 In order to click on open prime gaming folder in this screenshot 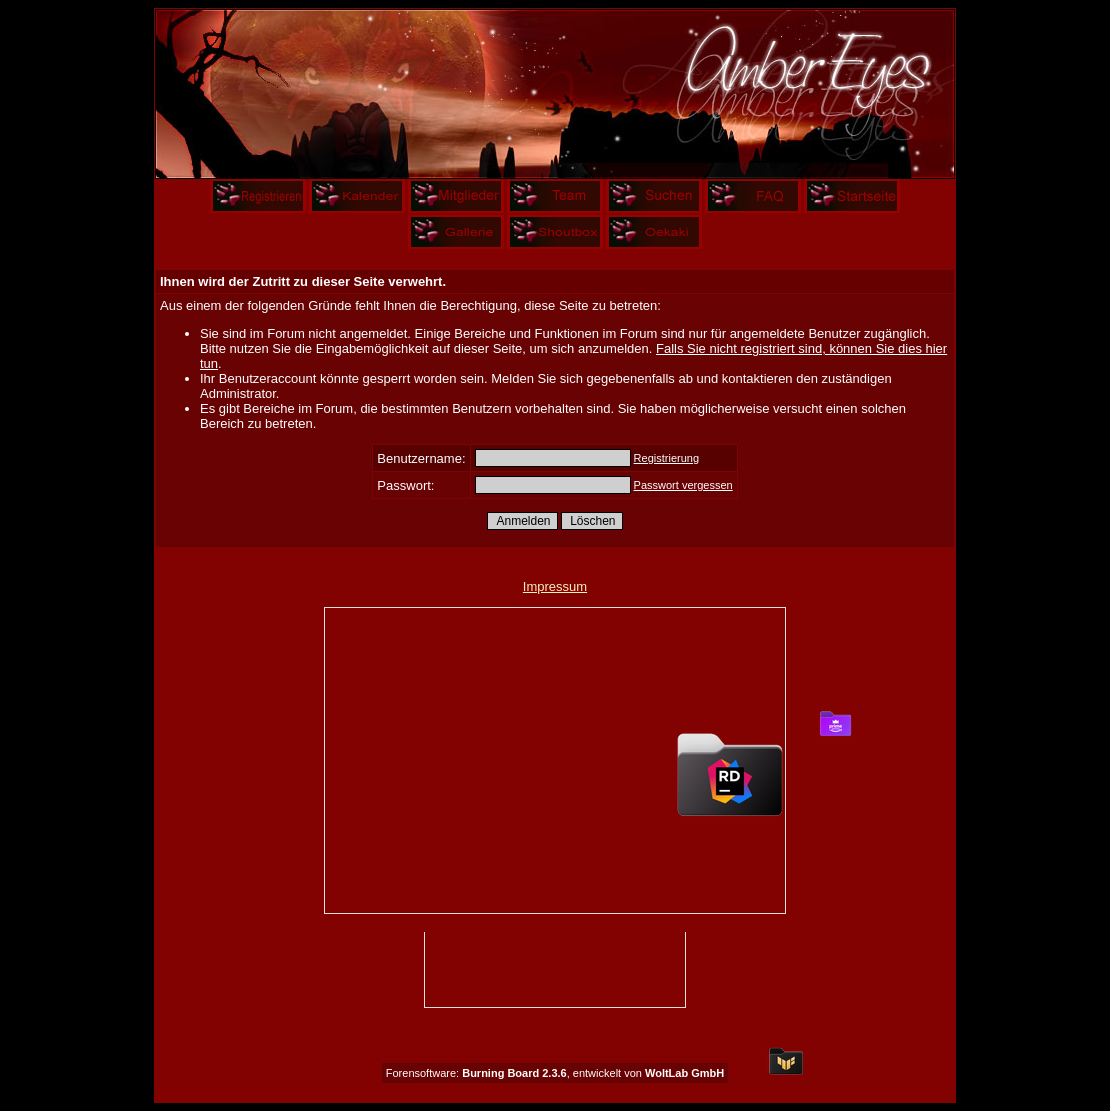, I will do `click(835, 724)`.